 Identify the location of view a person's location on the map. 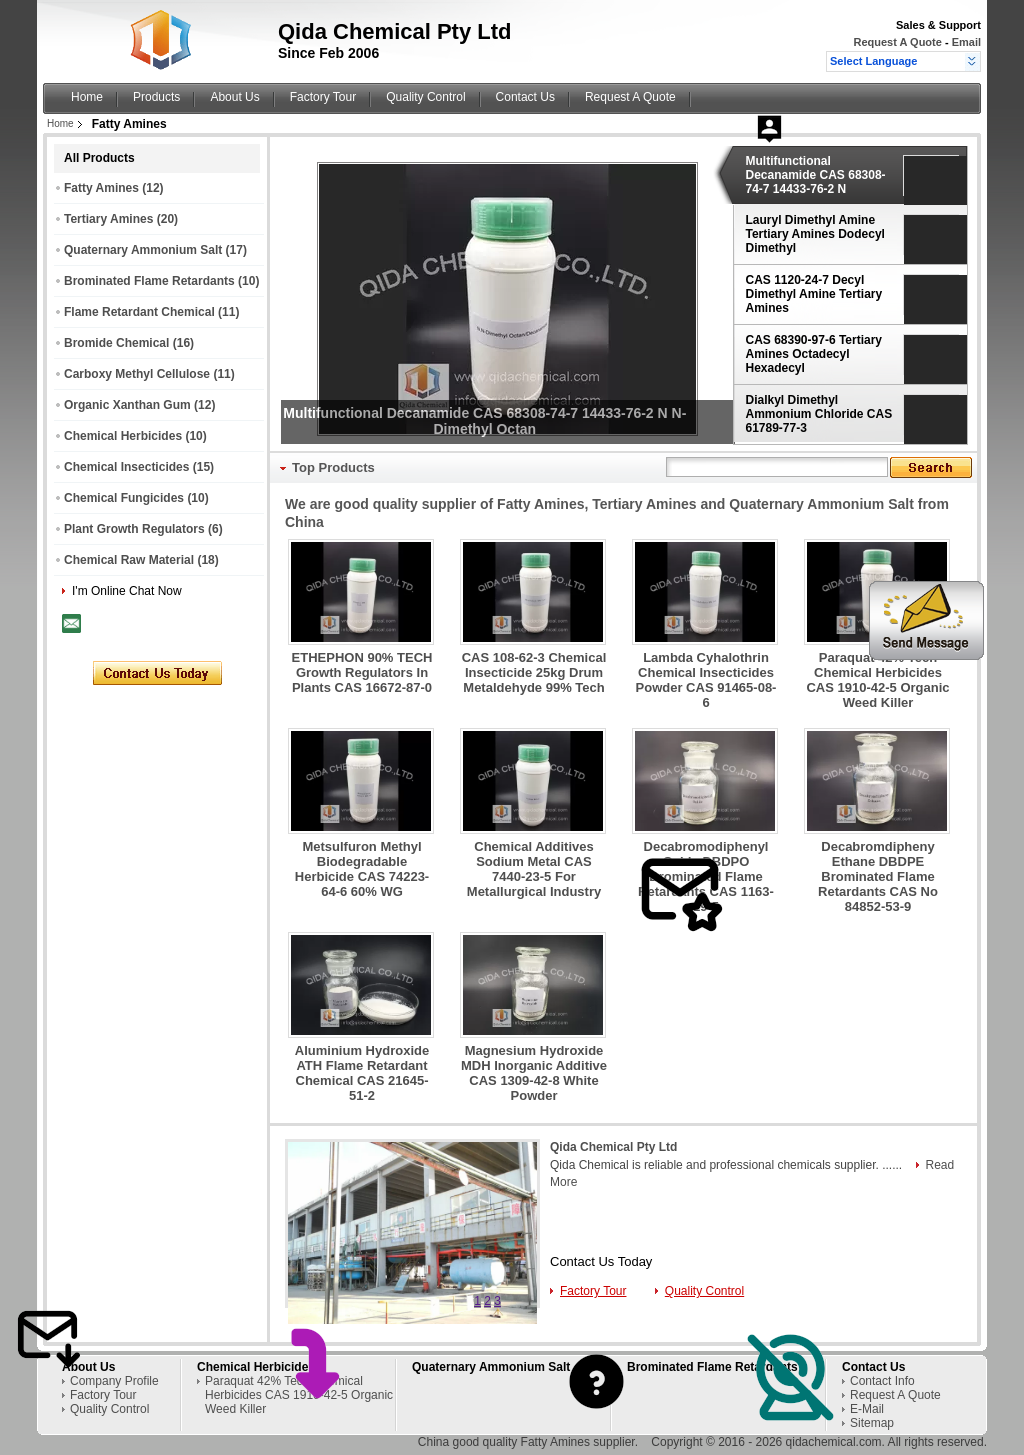
(769, 128).